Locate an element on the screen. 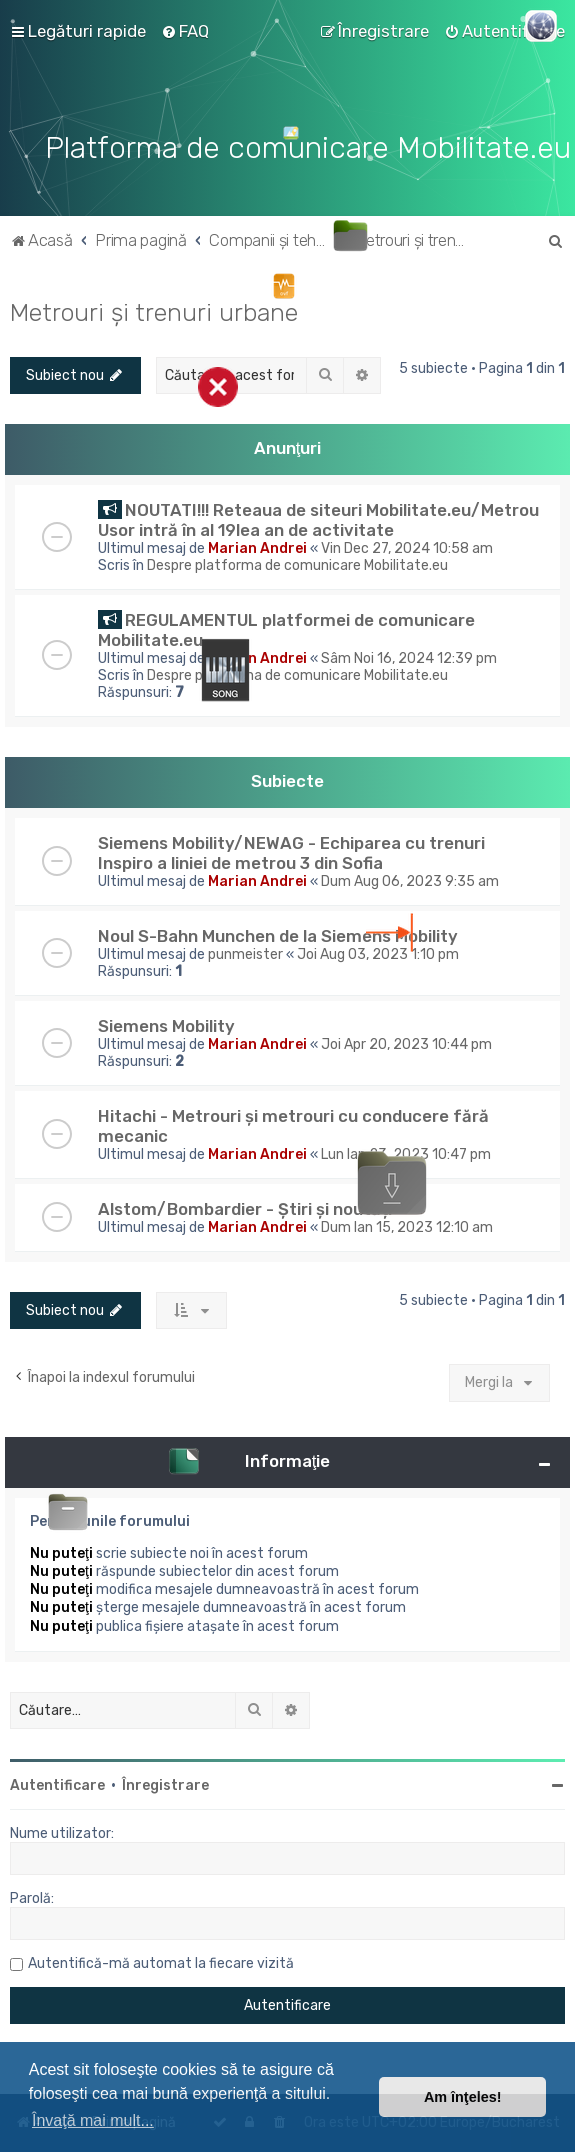 The height and width of the screenshot is (2152, 575). go to the last item or page is located at coordinates (389, 932).